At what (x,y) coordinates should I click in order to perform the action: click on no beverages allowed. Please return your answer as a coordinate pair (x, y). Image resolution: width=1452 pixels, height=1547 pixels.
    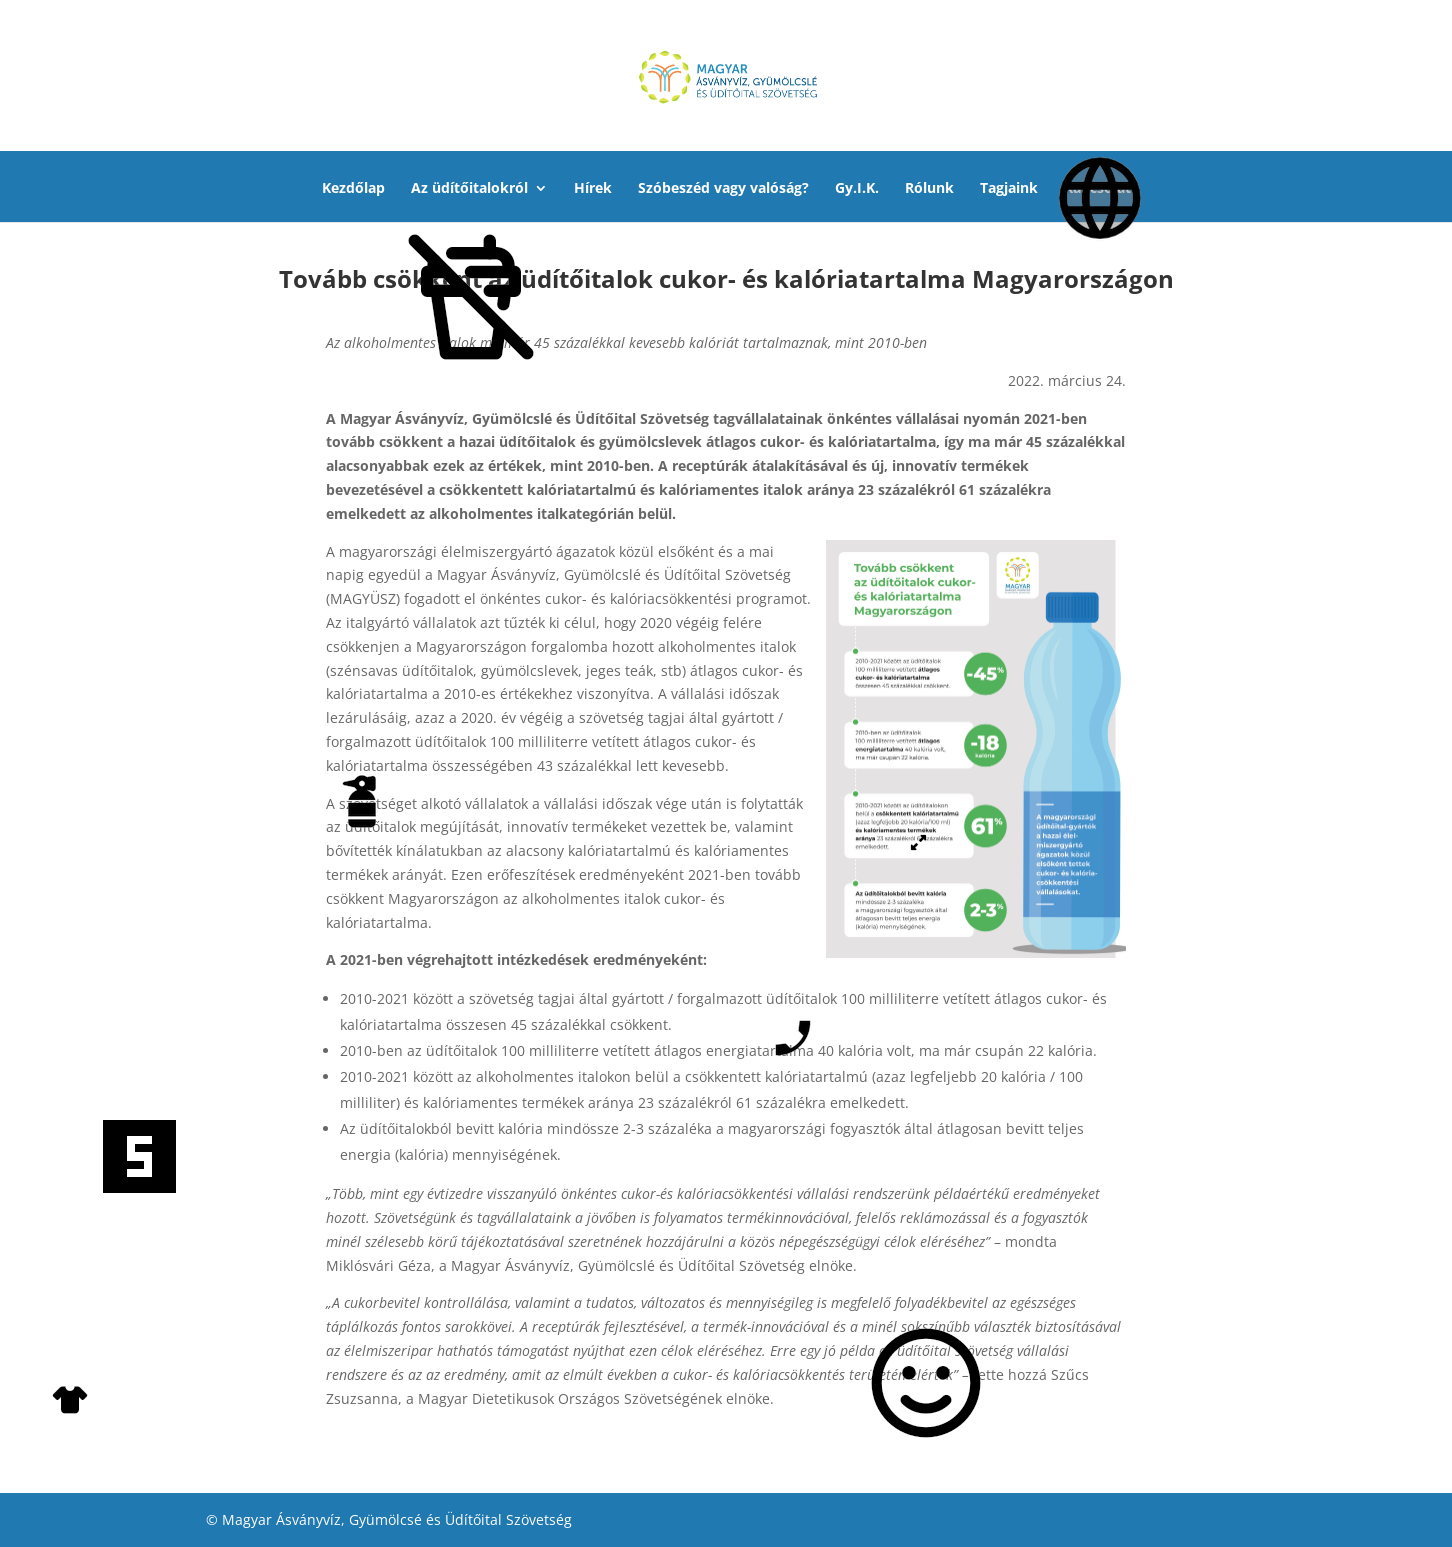
    Looking at the image, I should click on (471, 297).